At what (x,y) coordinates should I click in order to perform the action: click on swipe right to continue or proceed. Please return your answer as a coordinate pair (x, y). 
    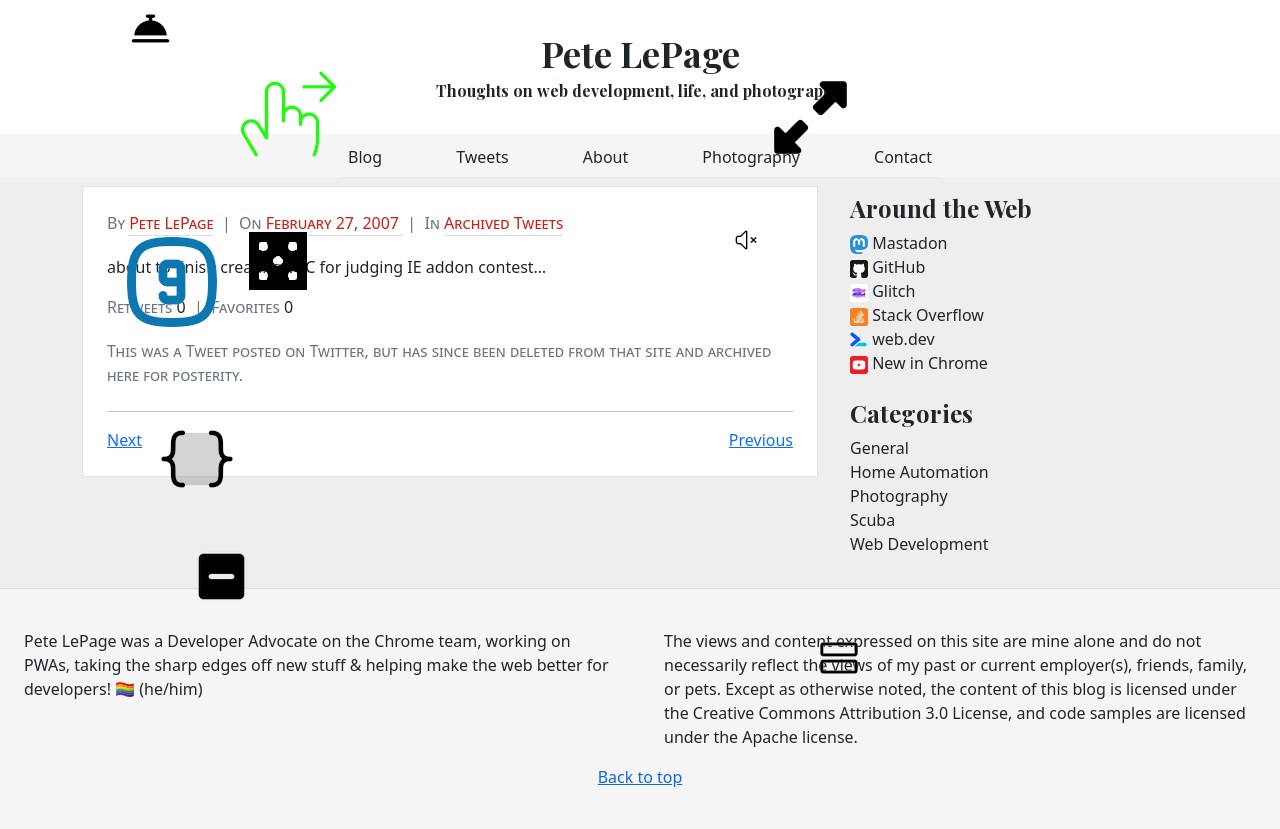
    Looking at the image, I should click on (283, 117).